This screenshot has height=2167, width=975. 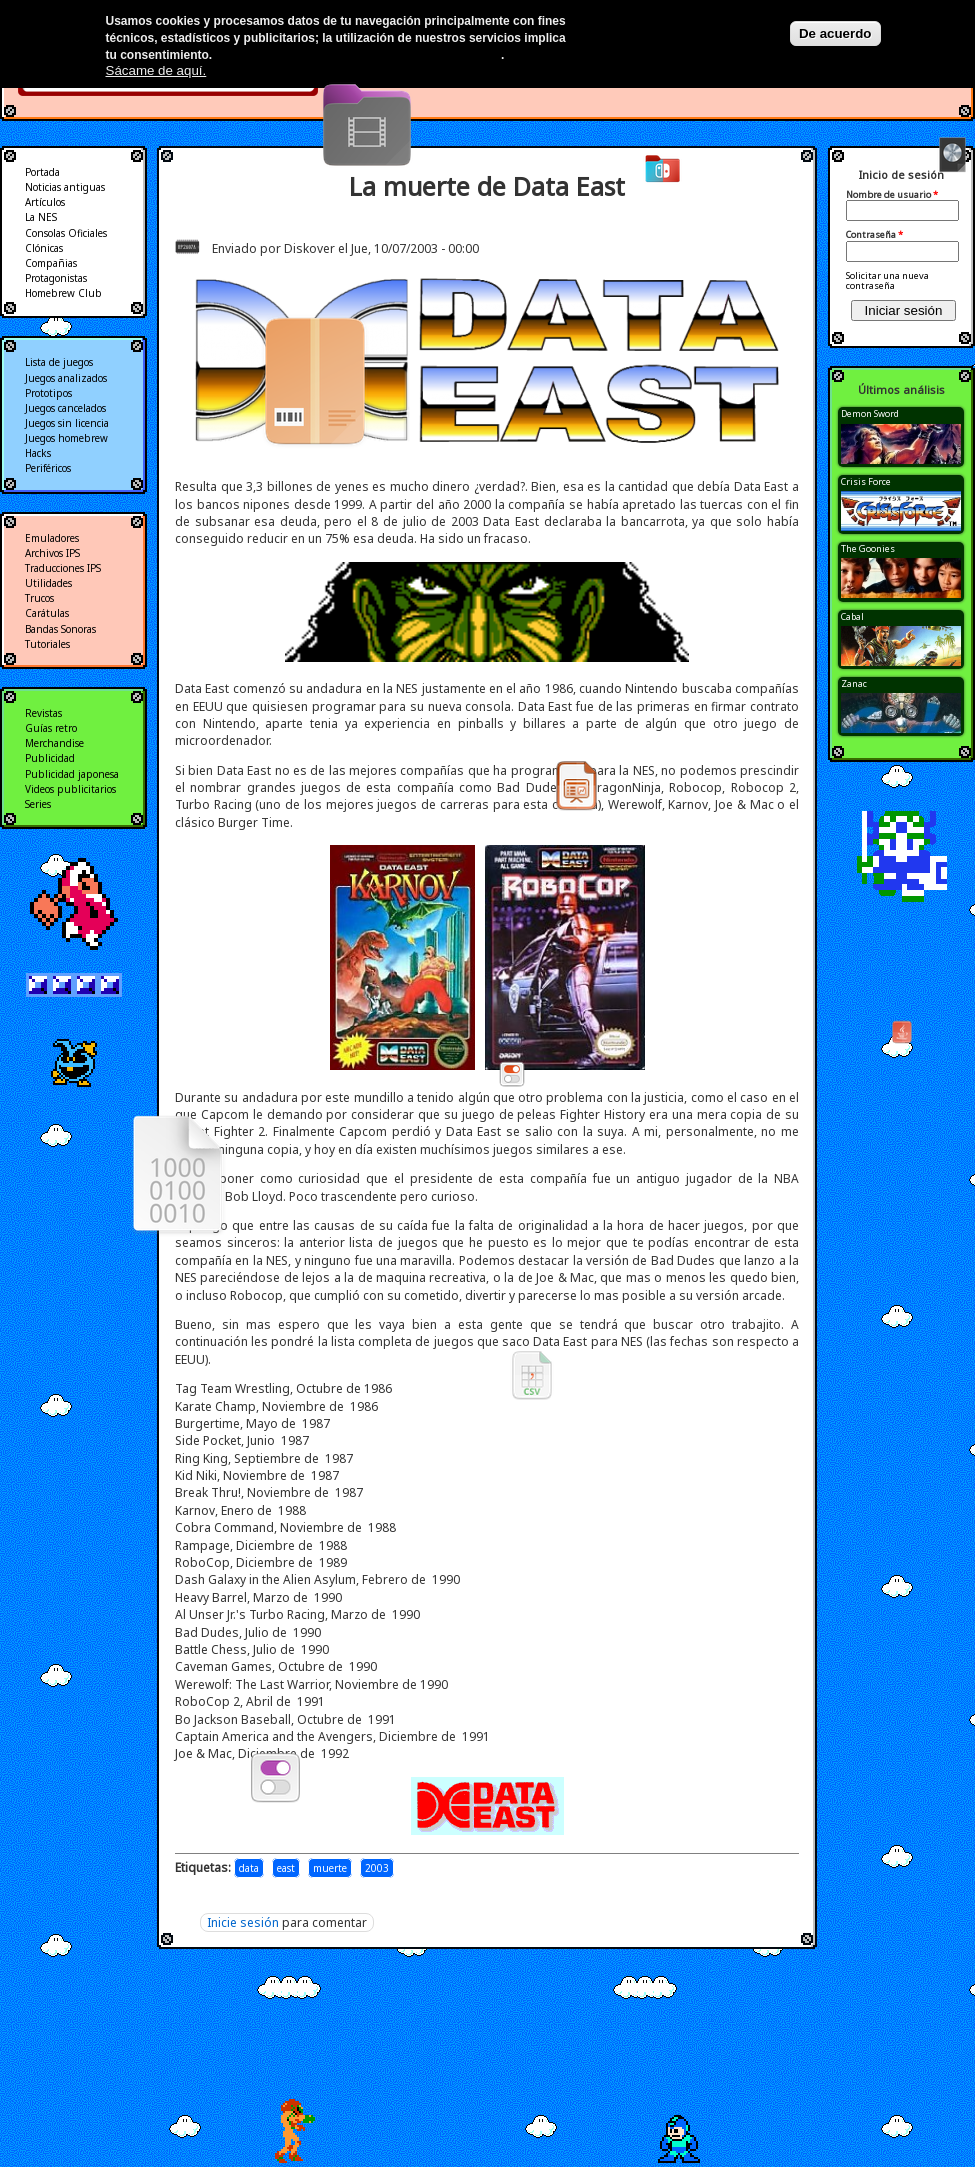 I want to click on create a new song project from template in GarageBand, so click(x=952, y=155).